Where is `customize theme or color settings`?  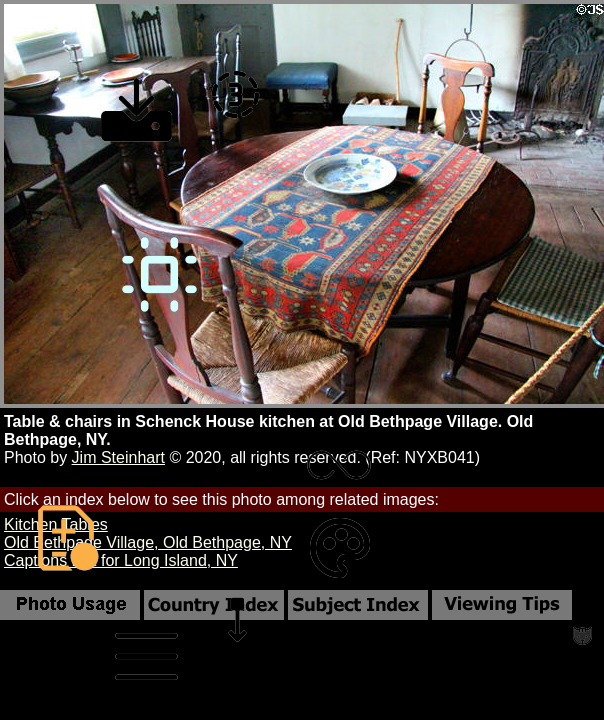
customize theme or color settings is located at coordinates (340, 548).